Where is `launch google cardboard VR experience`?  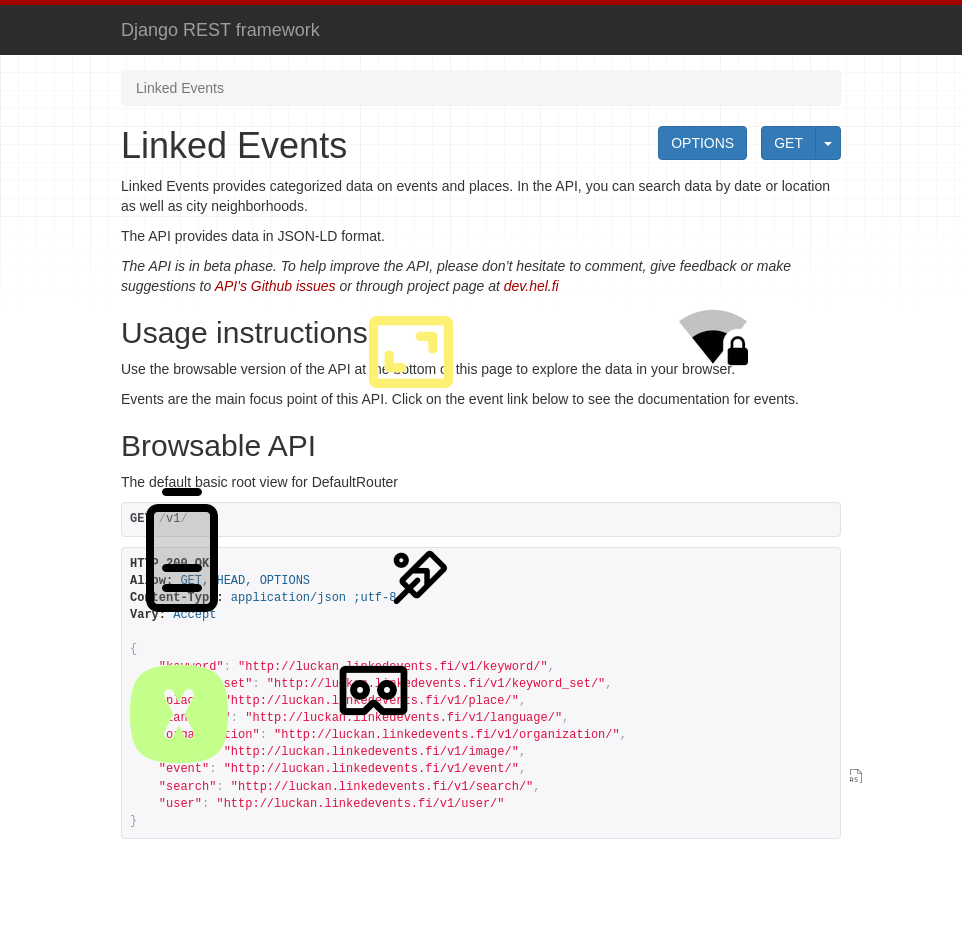
launch google cardboard VR experience is located at coordinates (373, 690).